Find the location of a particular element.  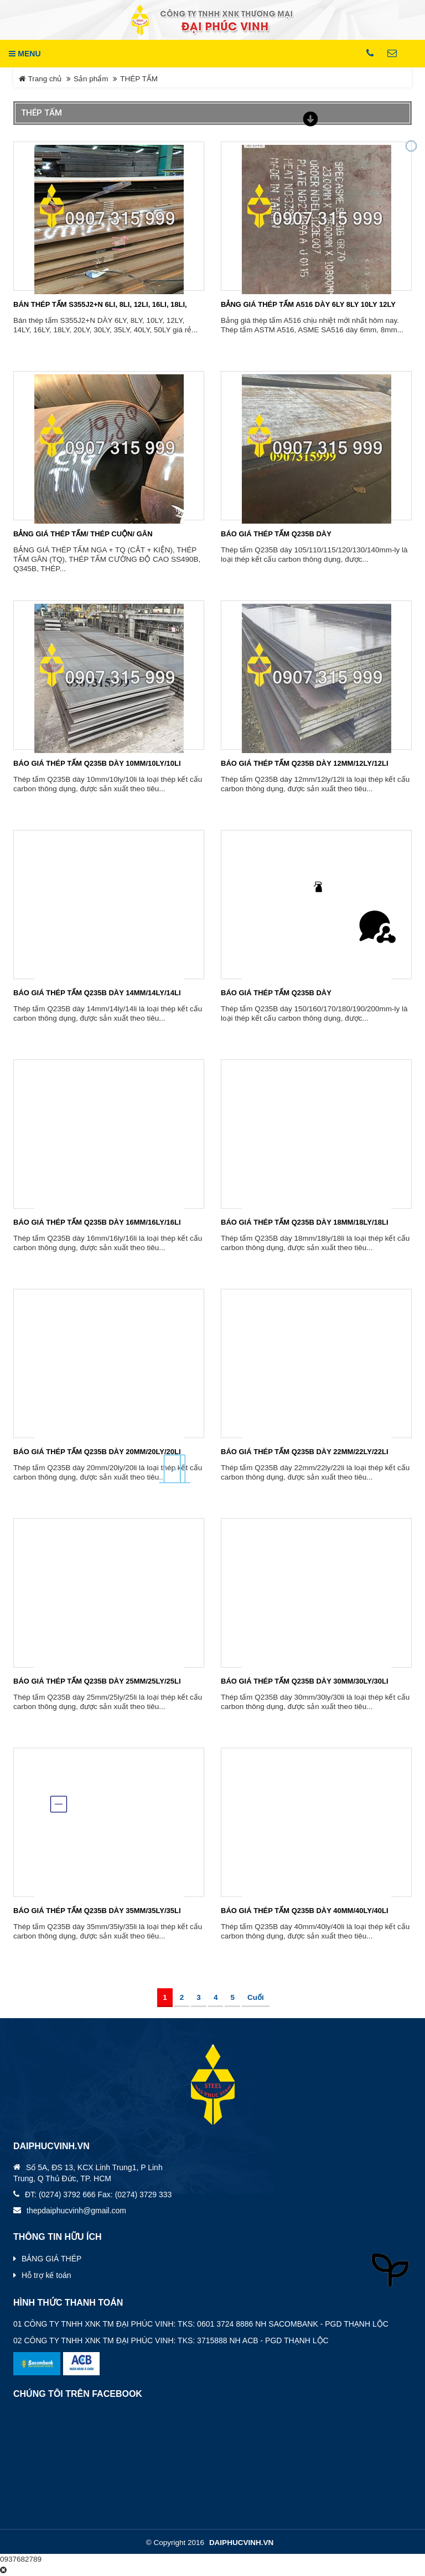

download file or content is located at coordinates (310, 119).